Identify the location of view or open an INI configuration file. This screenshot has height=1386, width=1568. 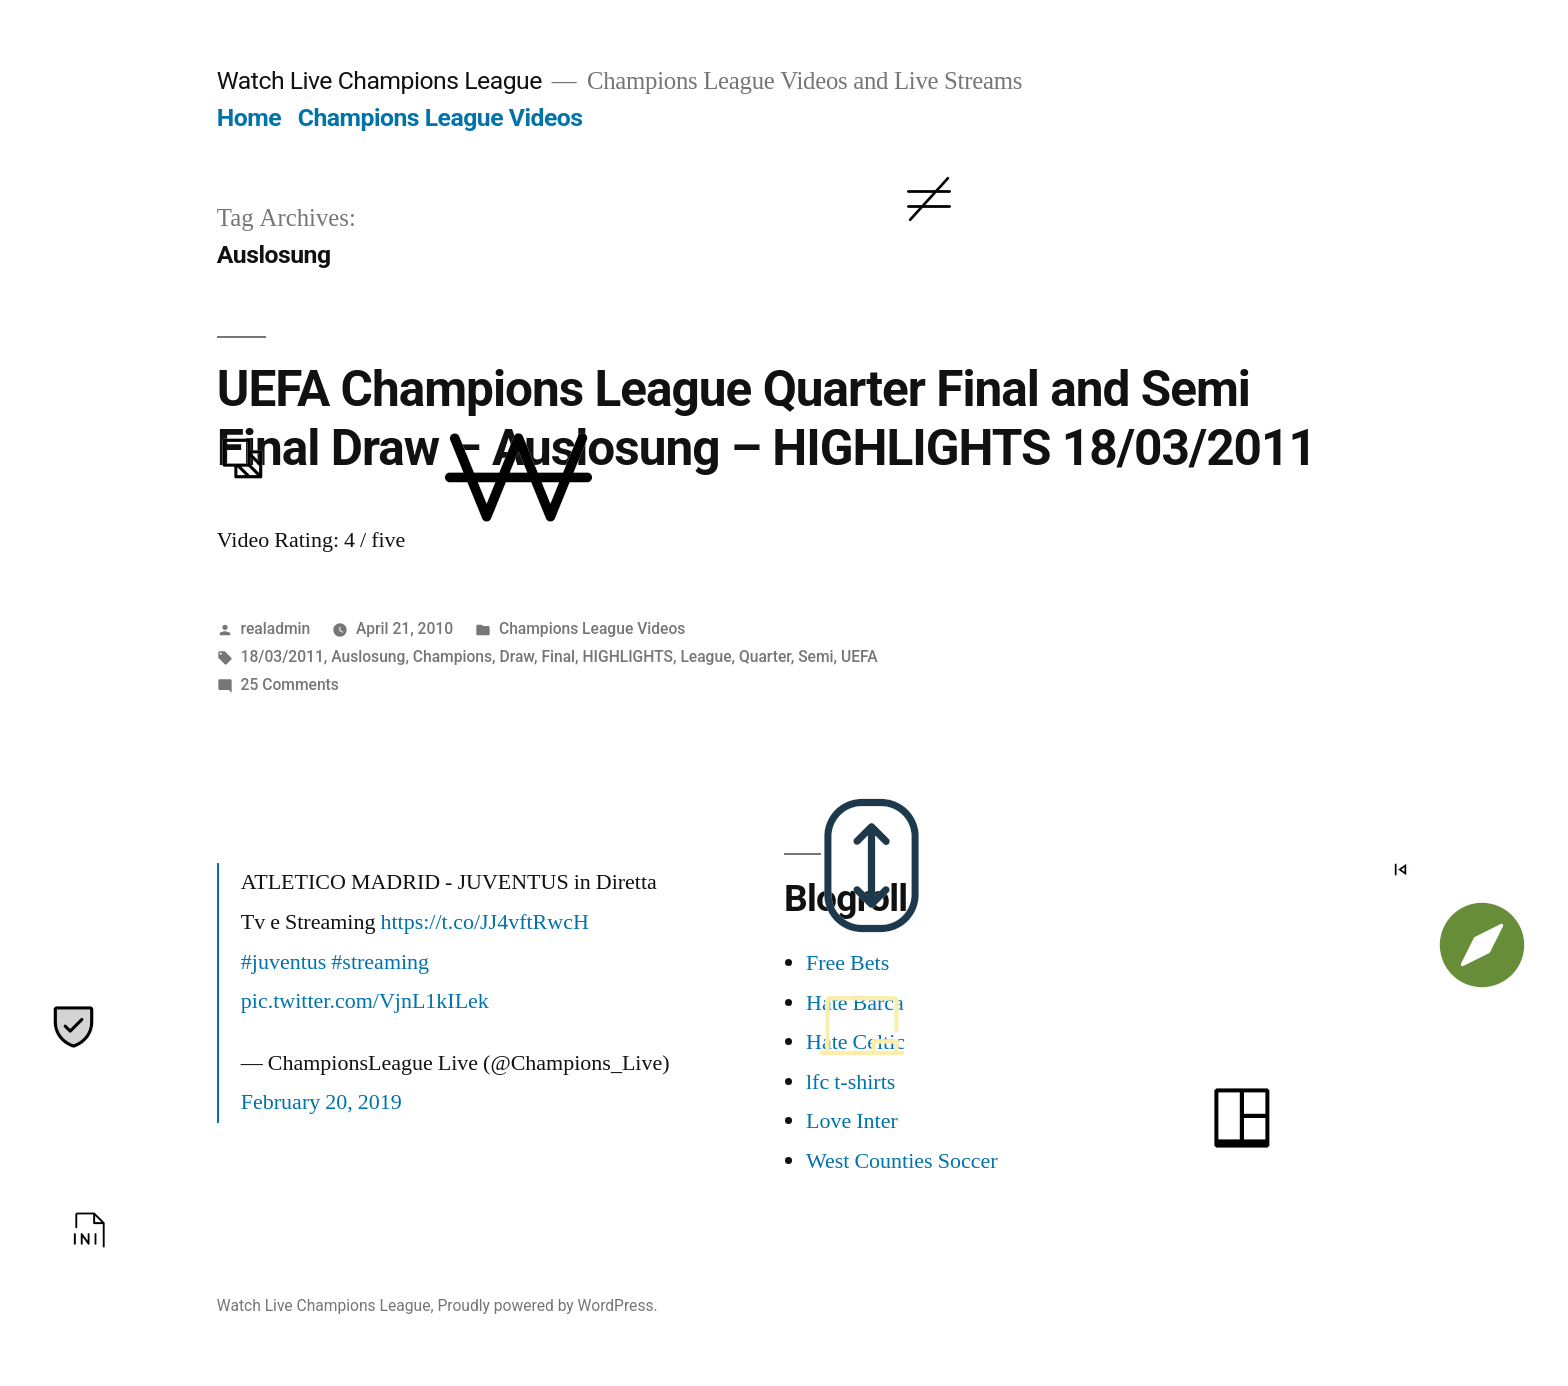
(90, 1230).